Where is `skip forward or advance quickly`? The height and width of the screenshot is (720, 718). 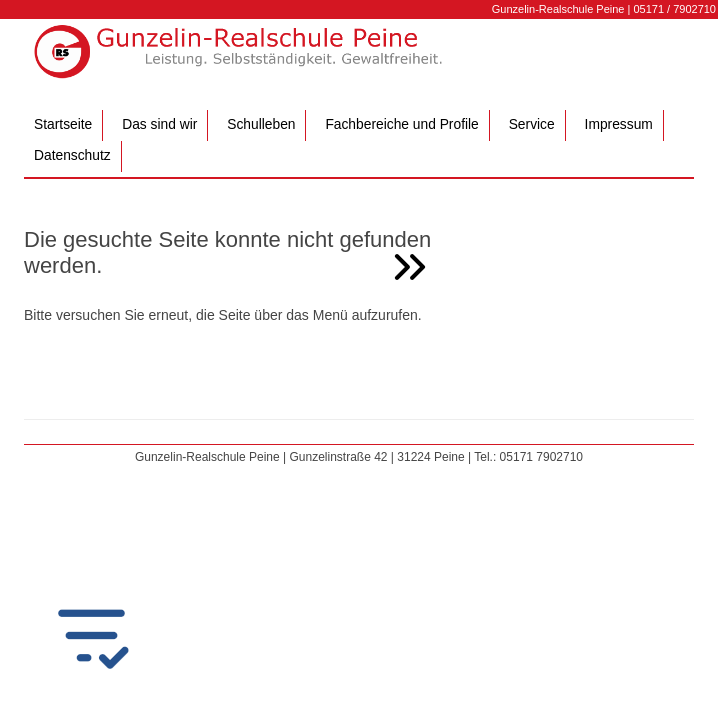
skip forward or advance quickly is located at coordinates (410, 267).